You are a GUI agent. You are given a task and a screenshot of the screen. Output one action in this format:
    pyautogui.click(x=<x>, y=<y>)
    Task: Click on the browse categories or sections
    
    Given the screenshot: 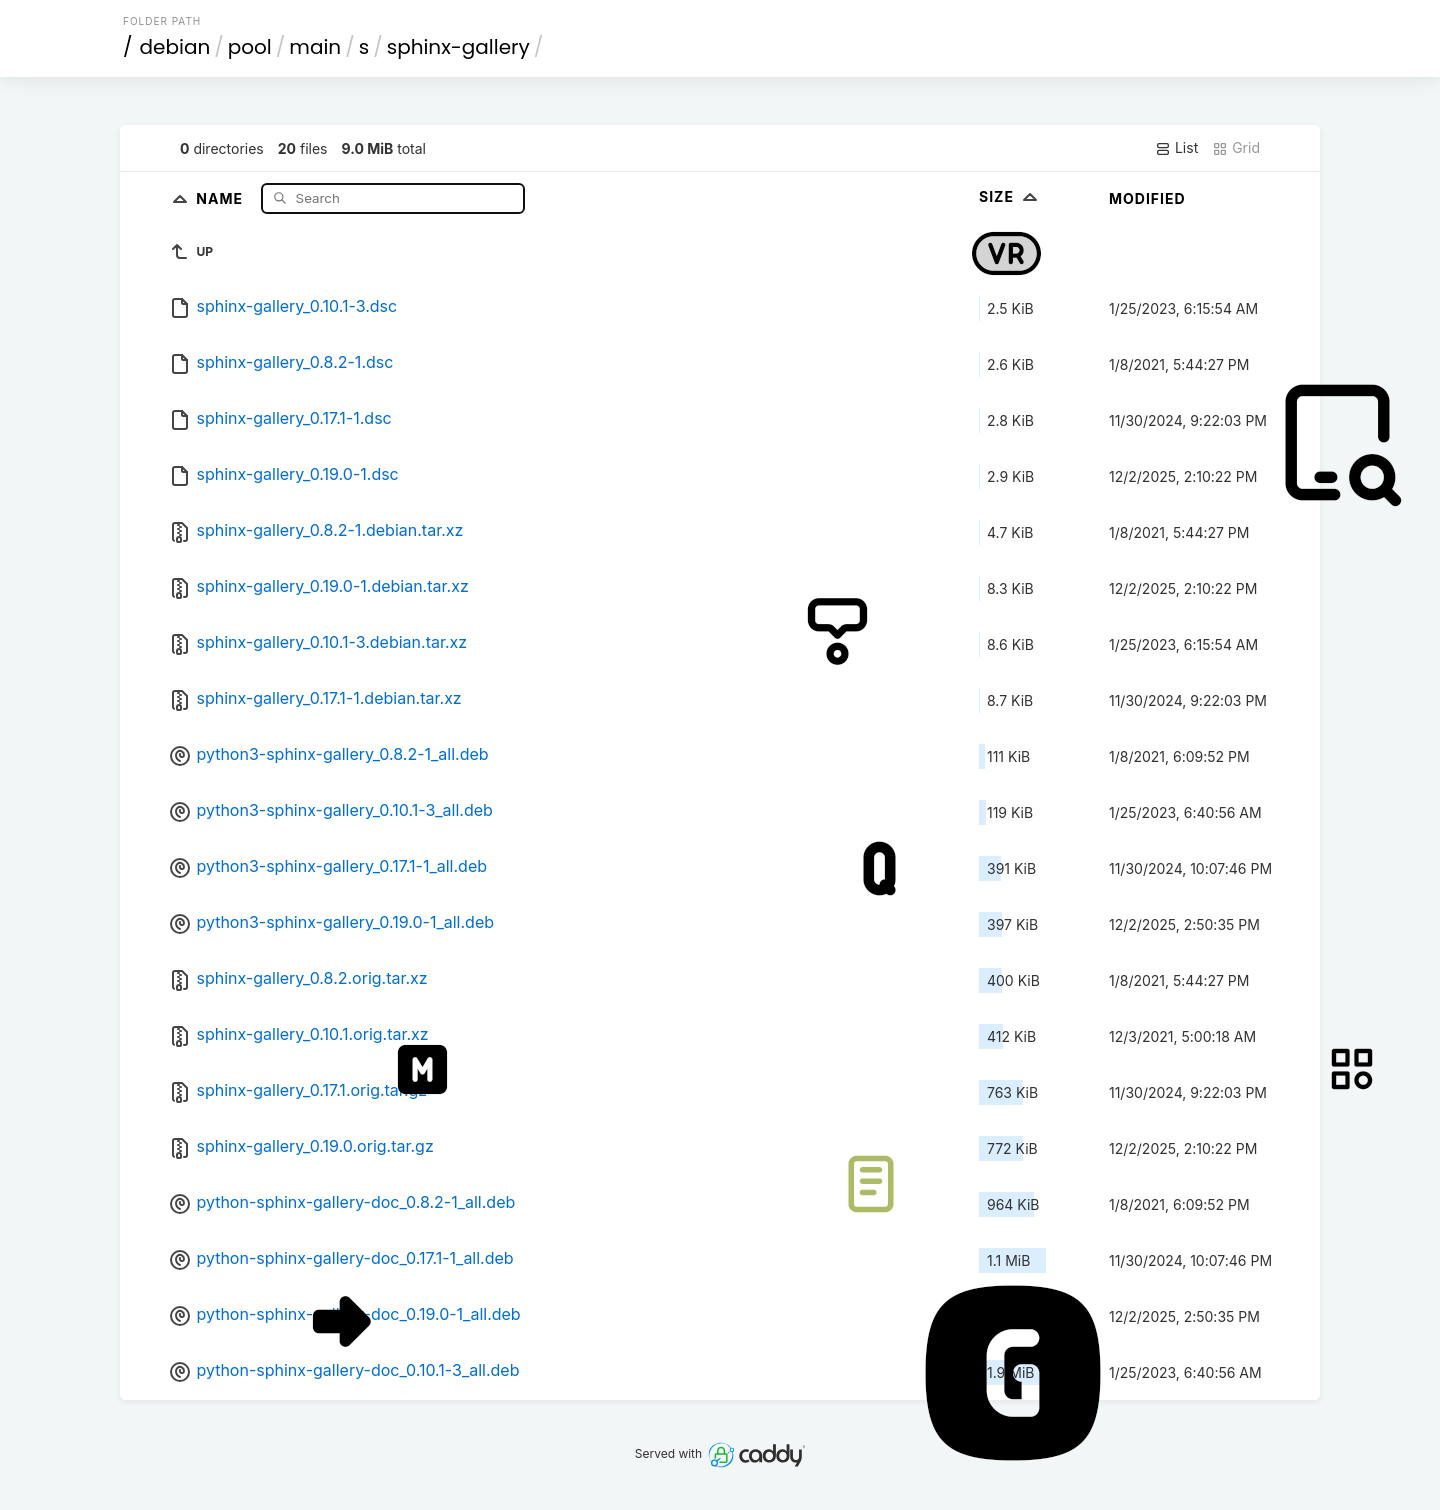 What is the action you would take?
    pyautogui.click(x=1352, y=1069)
    